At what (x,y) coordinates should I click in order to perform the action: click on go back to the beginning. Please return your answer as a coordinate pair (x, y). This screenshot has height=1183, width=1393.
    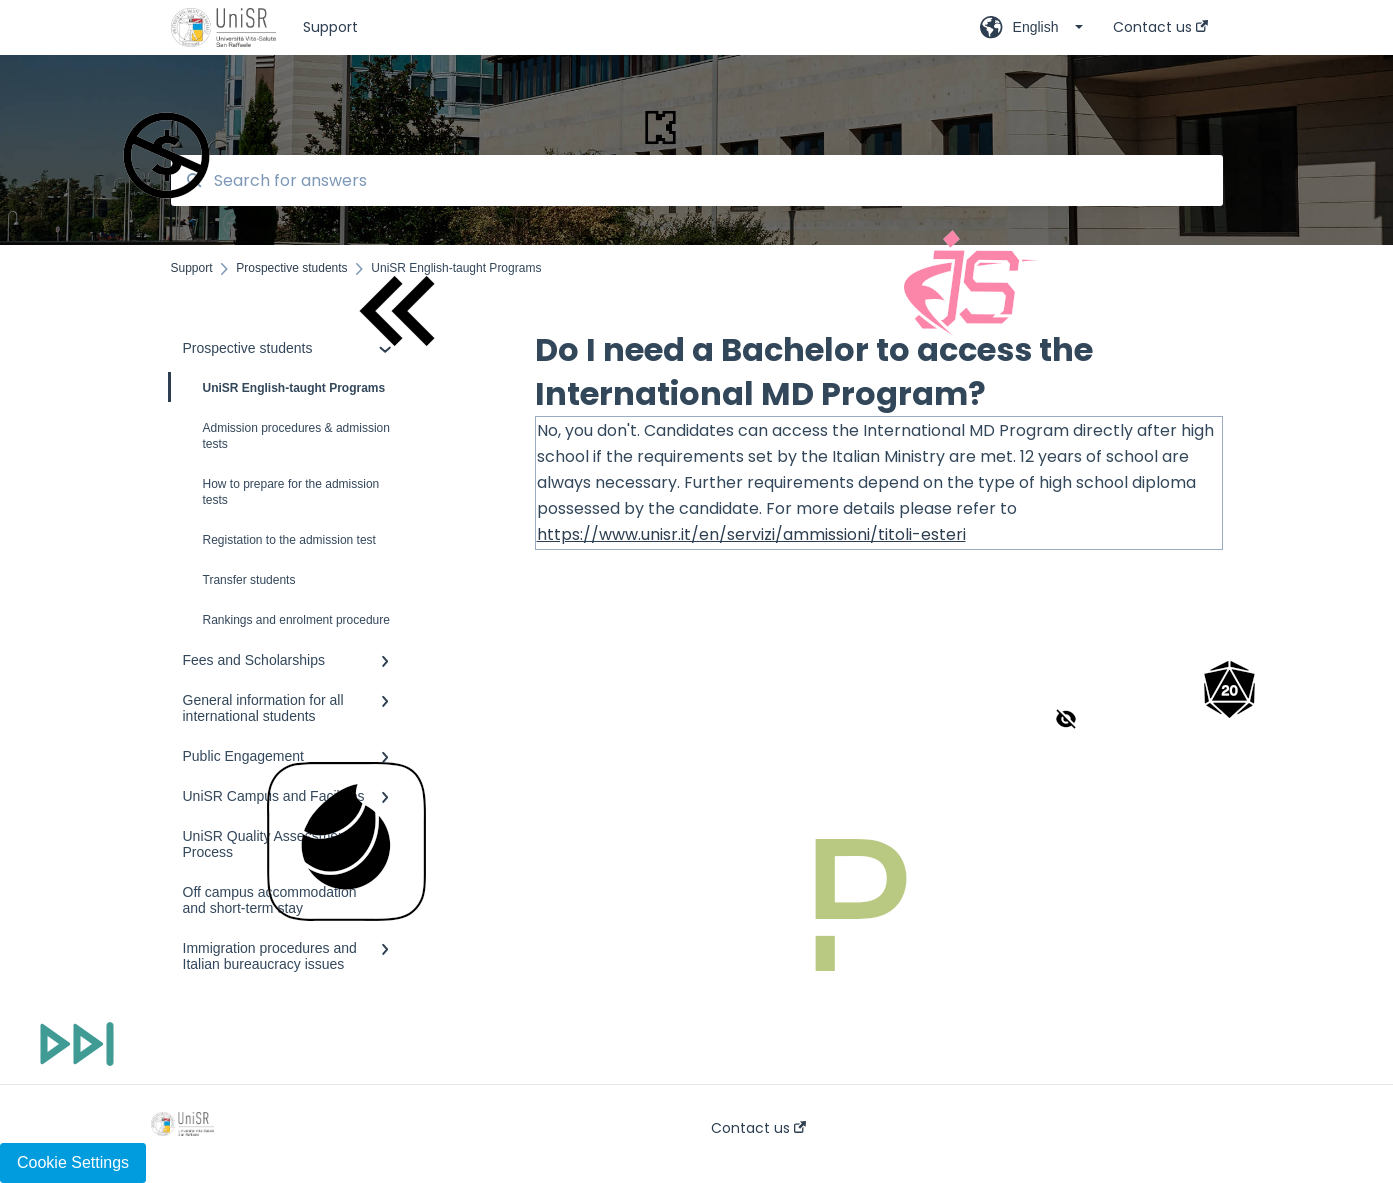
    Looking at the image, I should click on (400, 311).